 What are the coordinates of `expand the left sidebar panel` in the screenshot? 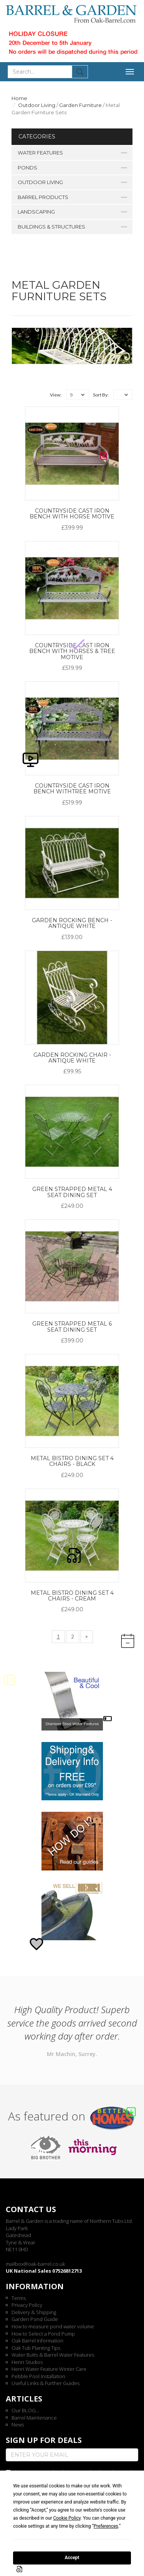 It's located at (9, 1680).